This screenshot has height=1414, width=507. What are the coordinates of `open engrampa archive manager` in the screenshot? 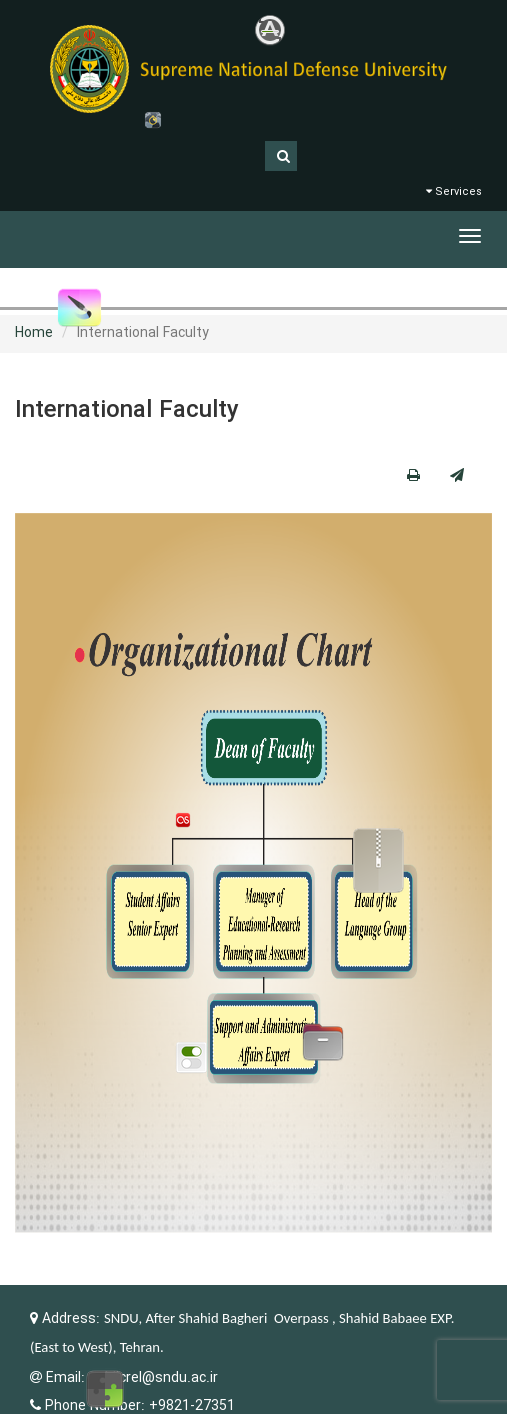 It's located at (378, 860).